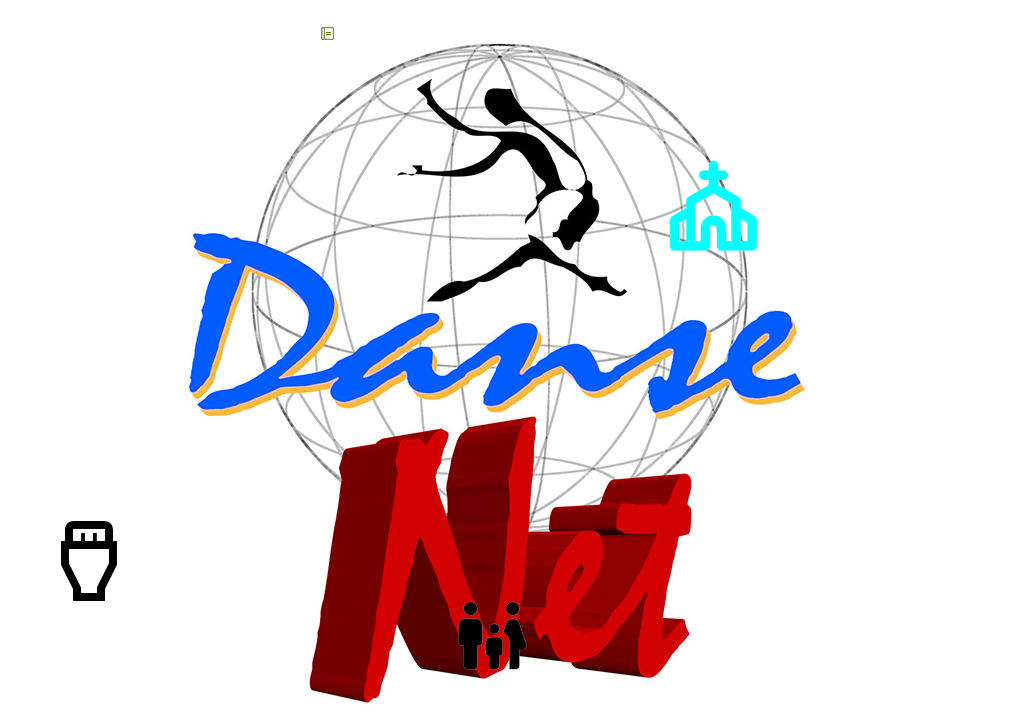 This screenshot has width=1024, height=726. Describe the element at coordinates (492, 635) in the screenshot. I see `indicates family restroom availability` at that location.